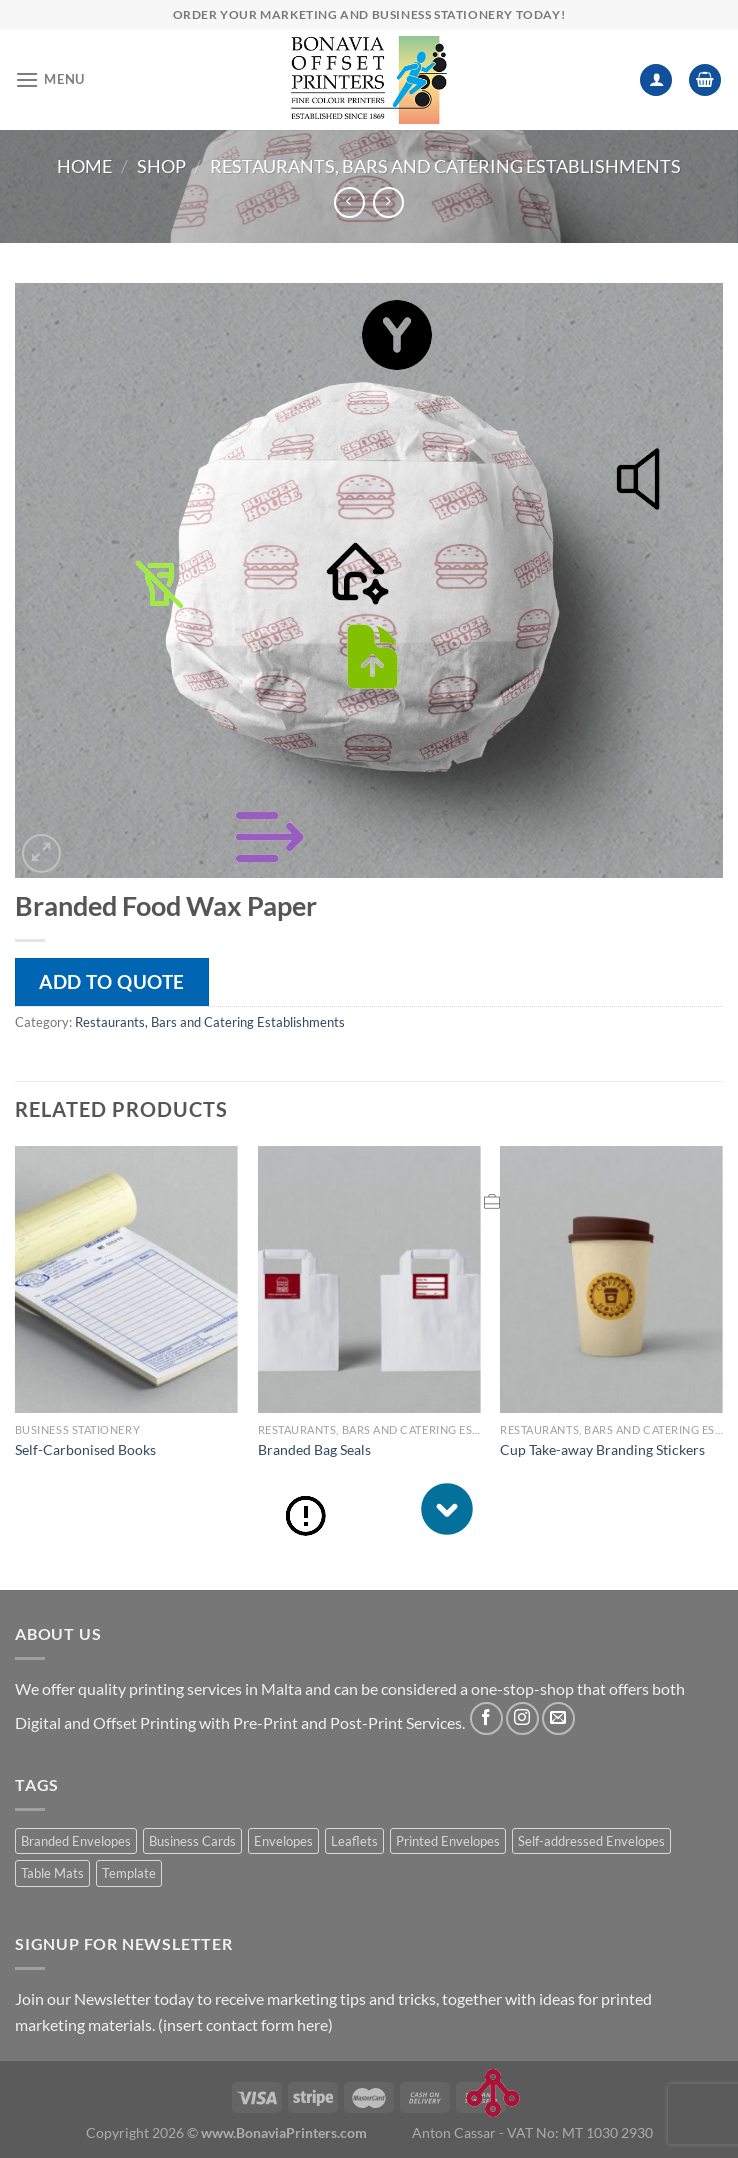  What do you see at coordinates (268, 837) in the screenshot?
I see `disable text wrapping in editor` at bounding box center [268, 837].